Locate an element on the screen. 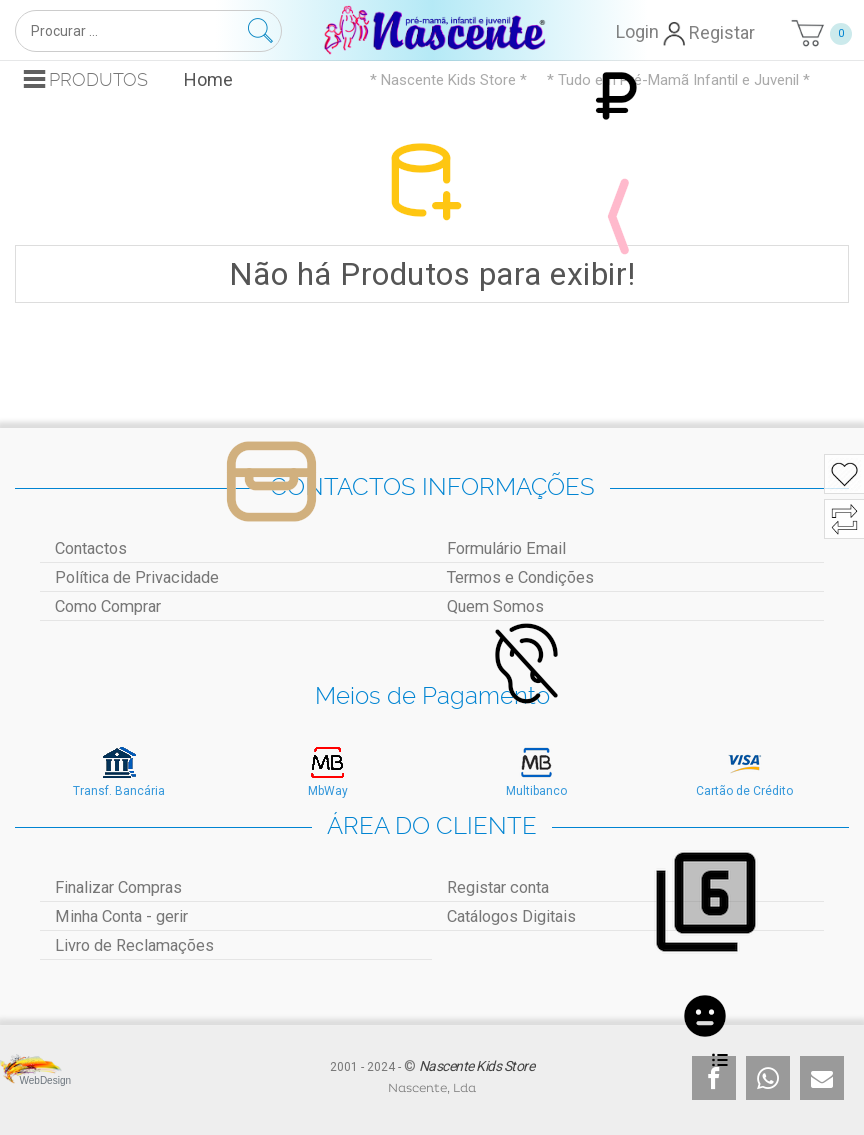  add a new database or storage container is located at coordinates (421, 180).